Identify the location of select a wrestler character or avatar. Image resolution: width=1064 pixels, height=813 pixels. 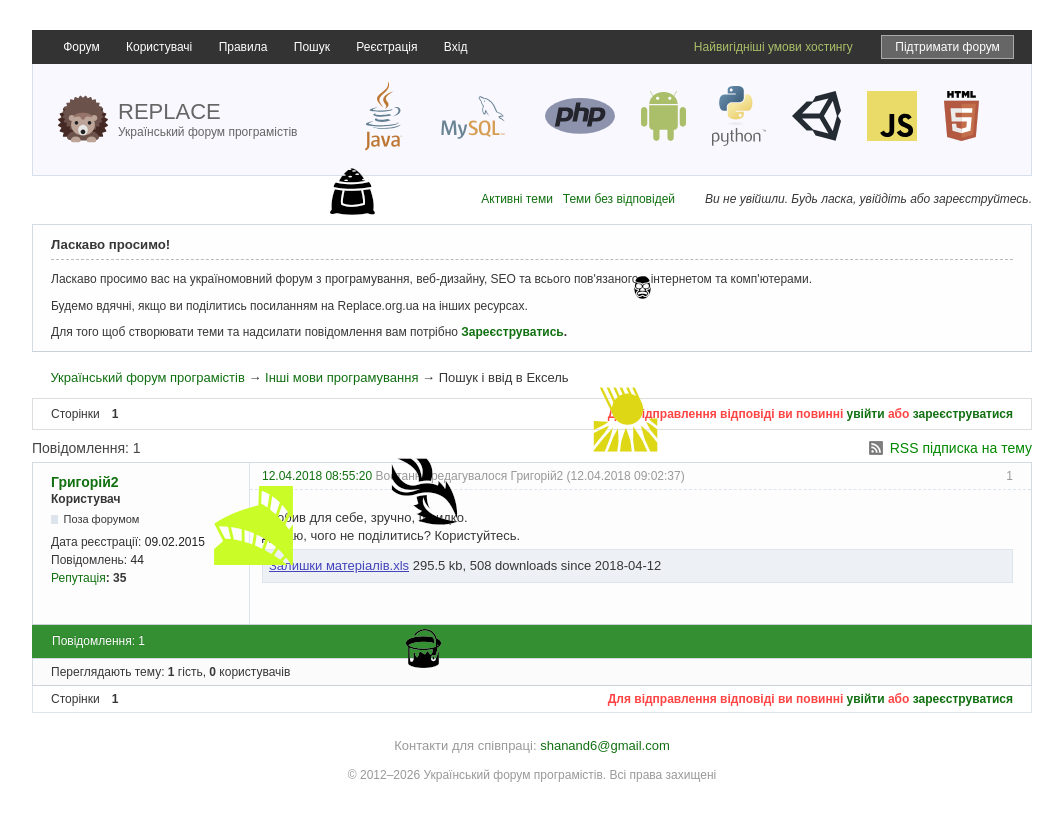
(642, 287).